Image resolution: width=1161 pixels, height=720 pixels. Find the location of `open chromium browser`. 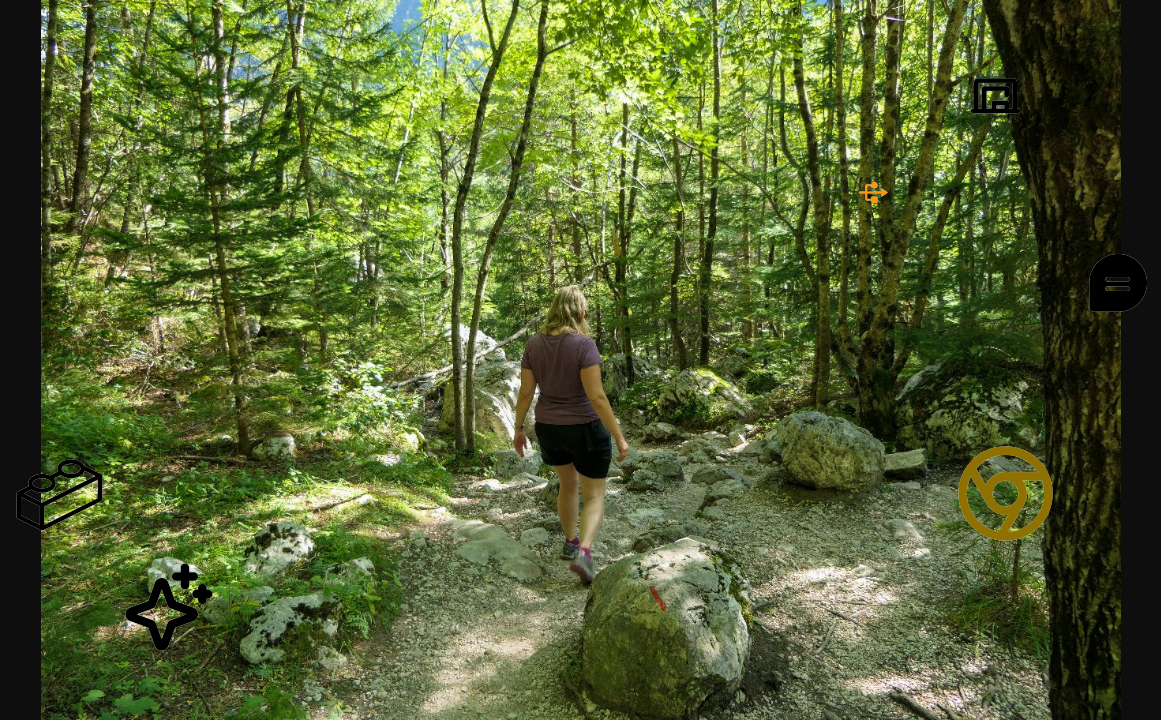

open chromium browser is located at coordinates (1005, 493).